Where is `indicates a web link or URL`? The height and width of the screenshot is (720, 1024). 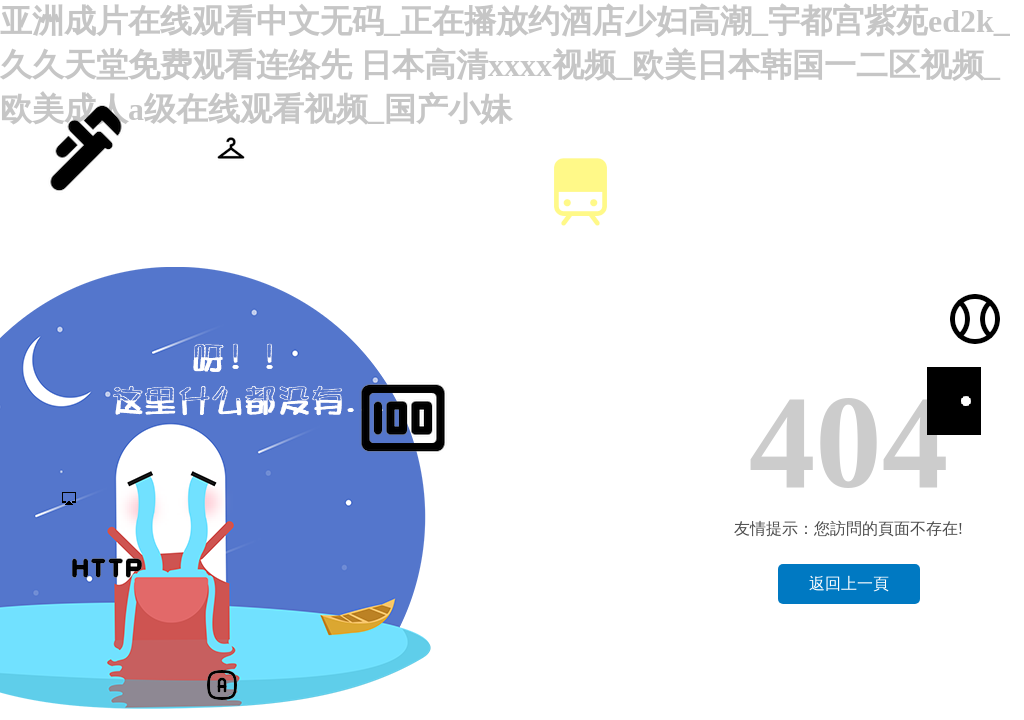
indicates a web link or URL is located at coordinates (107, 568).